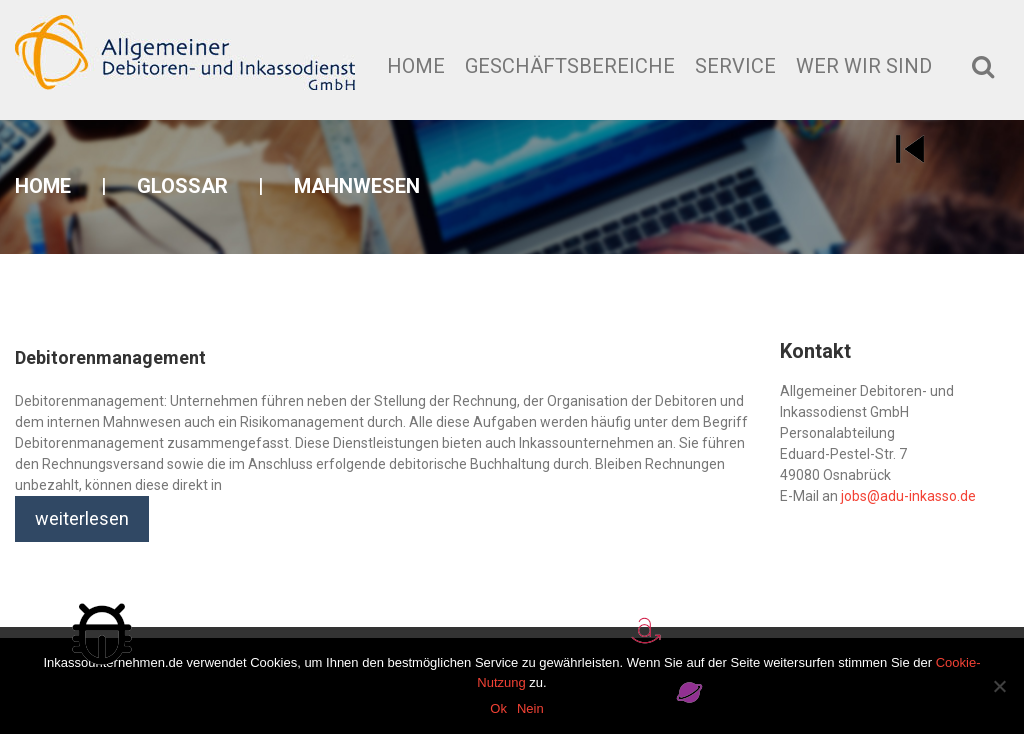 The height and width of the screenshot is (734, 1024). Describe the element at coordinates (689, 692) in the screenshot. I see `explore global or worldwide content` at that location.